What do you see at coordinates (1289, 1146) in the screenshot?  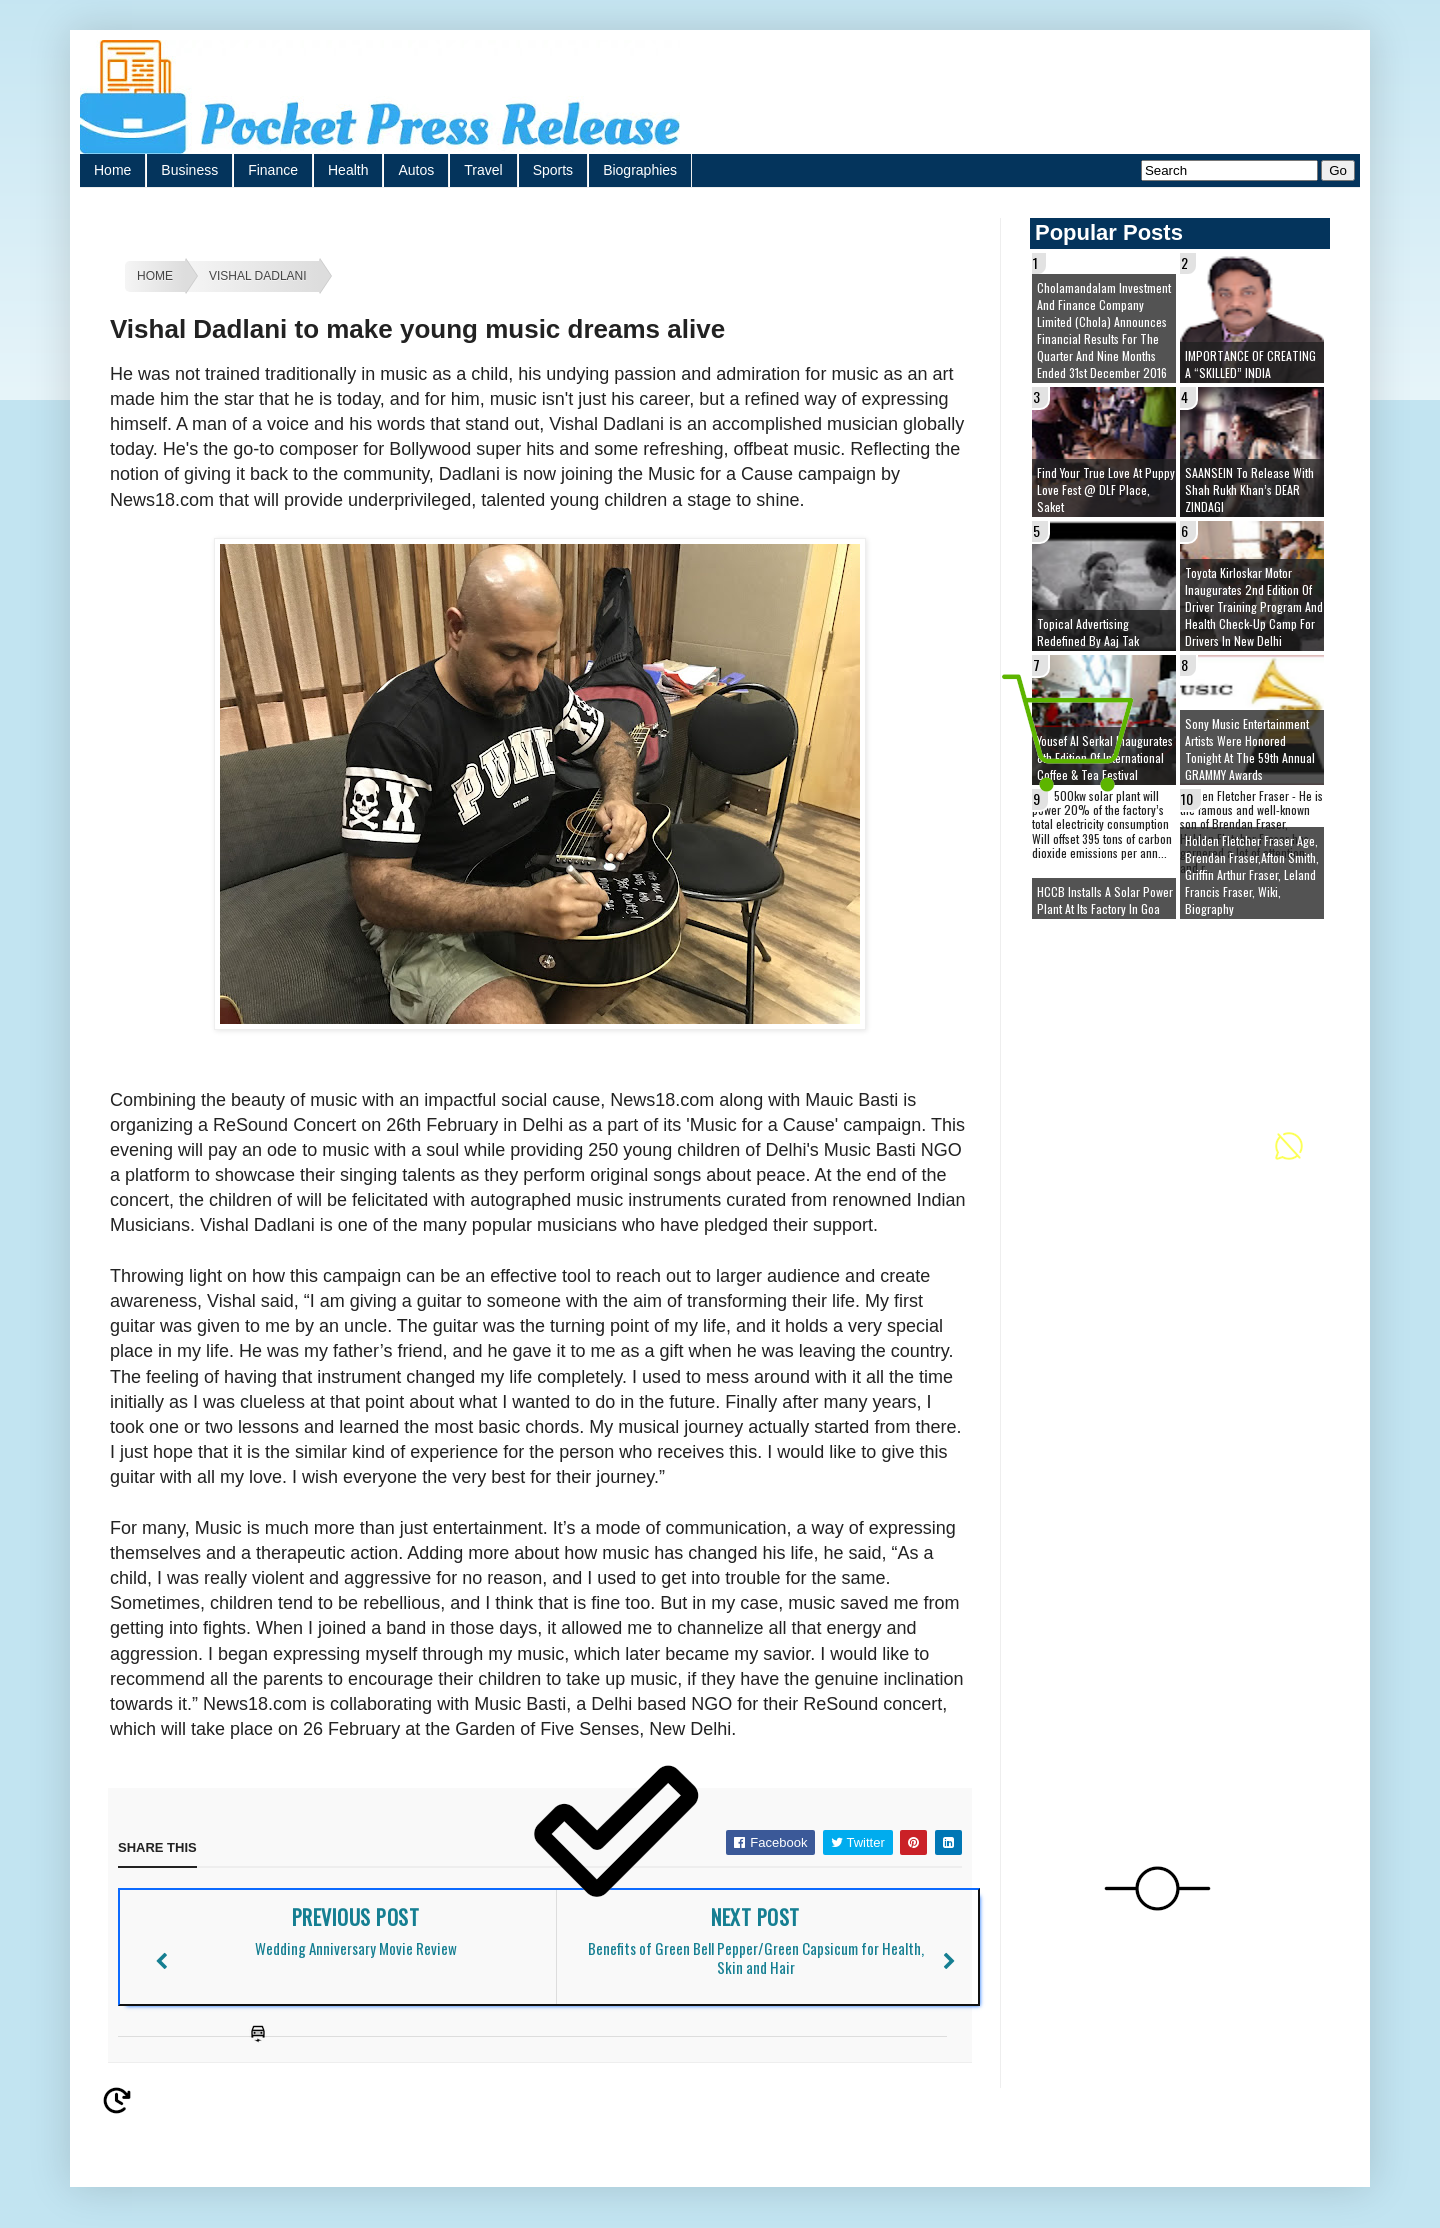 I see `mute or disable chat notifications` at bounding box center [1289, 1146].